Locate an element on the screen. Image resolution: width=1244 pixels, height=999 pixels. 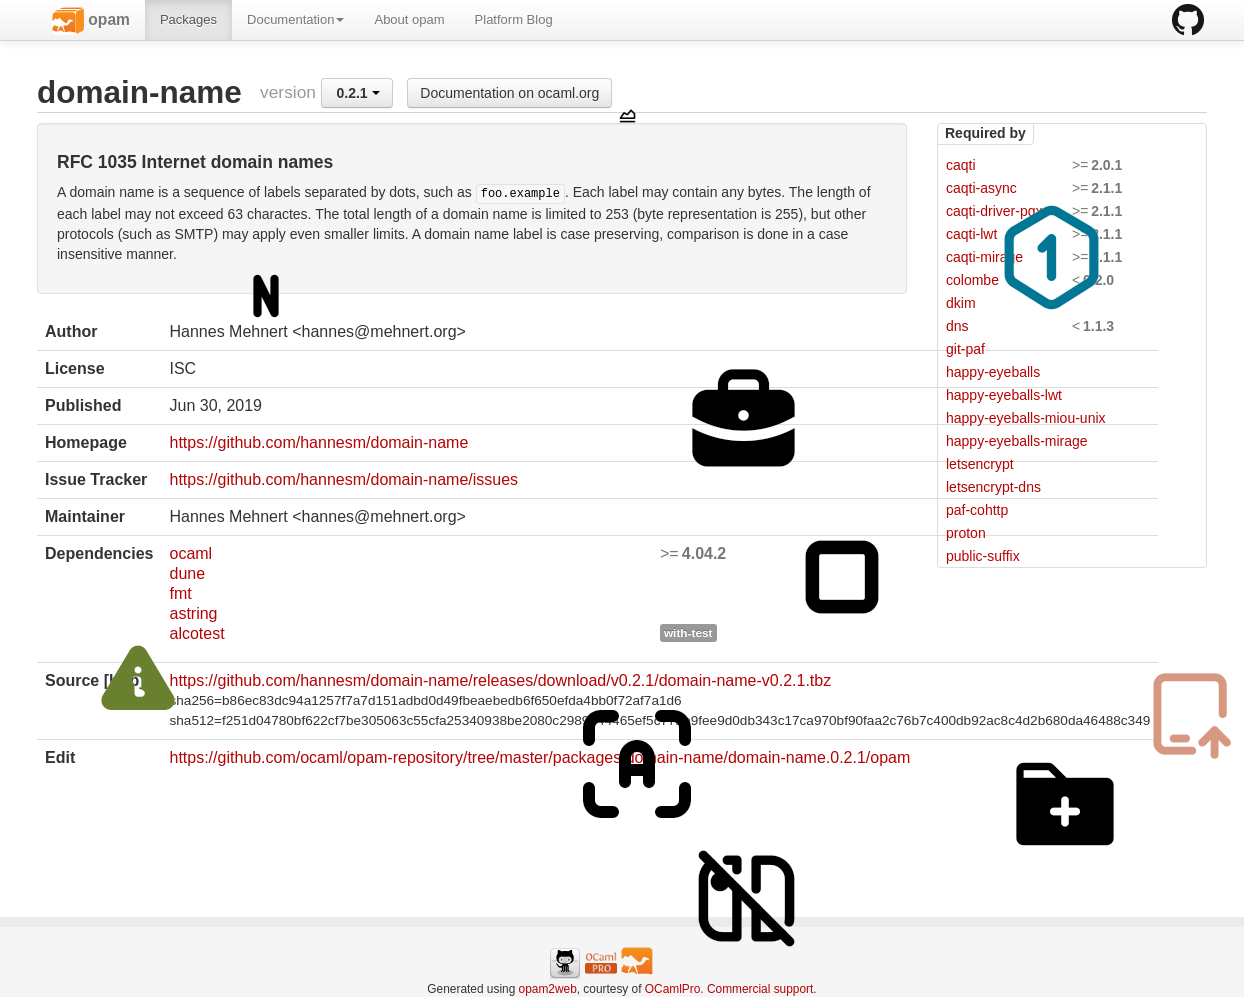
view area chart or graph data is located at coordinates (627, 115).